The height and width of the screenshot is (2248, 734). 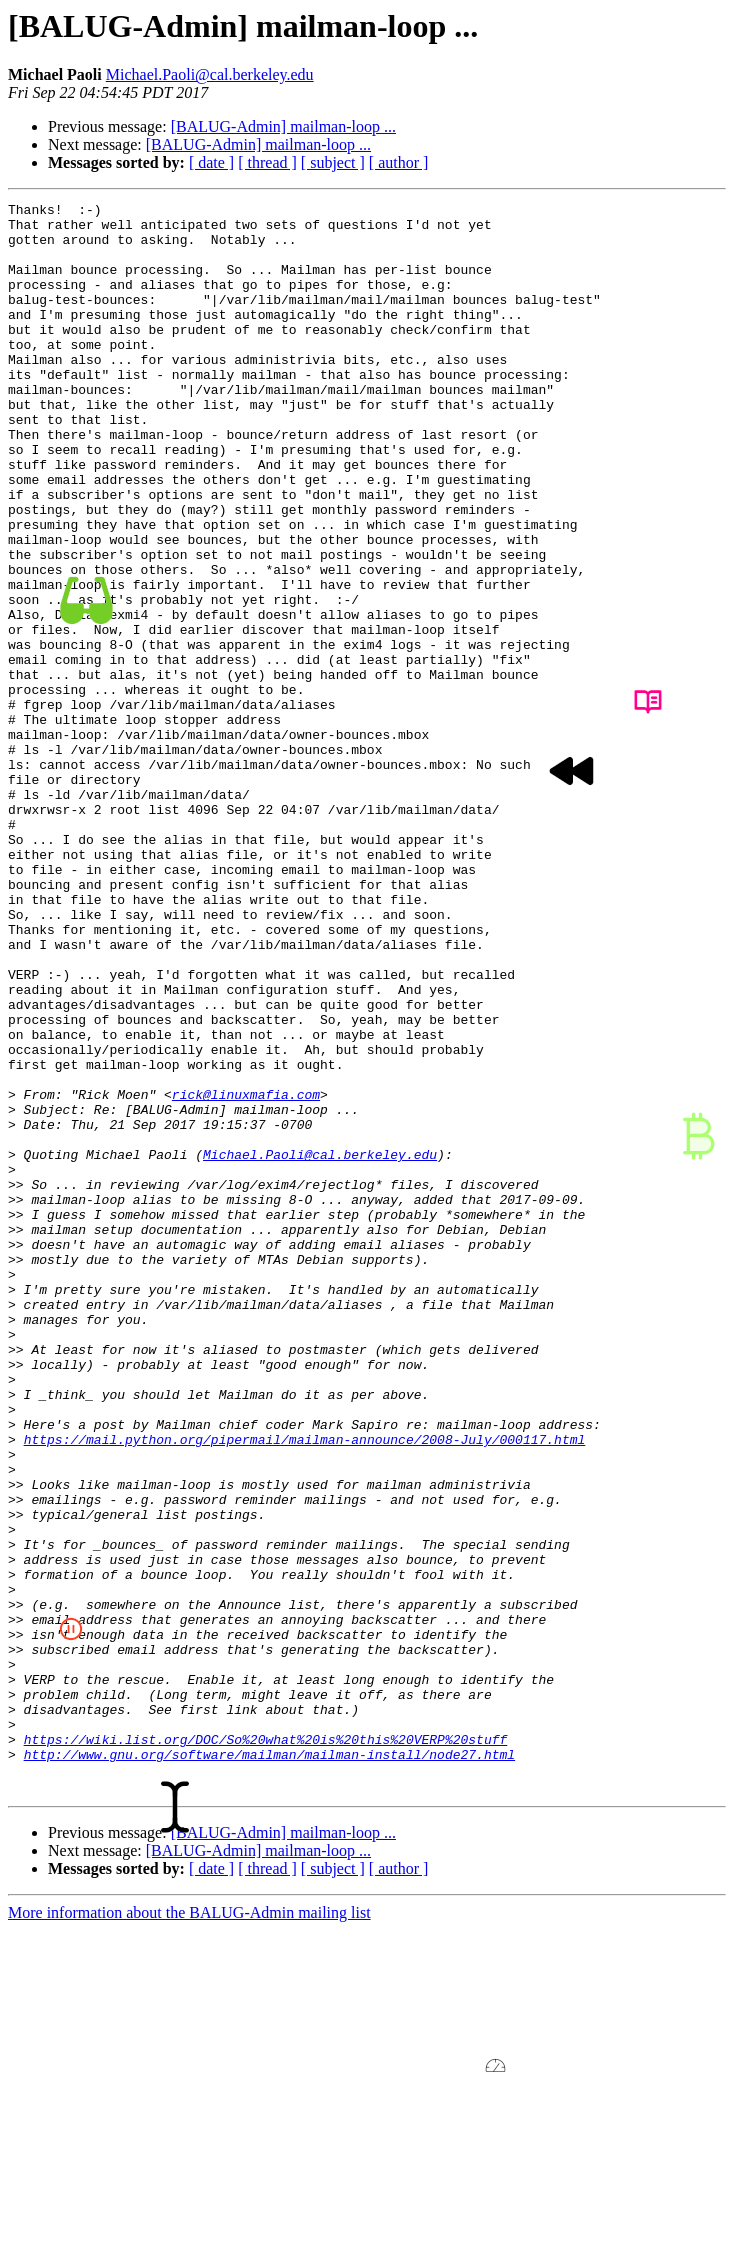 I want to click on rewind media playback, so click(x=573, y=771).